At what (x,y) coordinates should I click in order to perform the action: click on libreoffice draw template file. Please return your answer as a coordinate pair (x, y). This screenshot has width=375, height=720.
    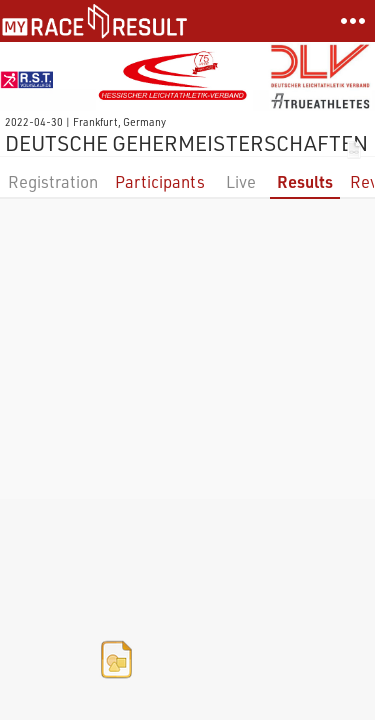
    Looking at the image, I should click on (116, 659).